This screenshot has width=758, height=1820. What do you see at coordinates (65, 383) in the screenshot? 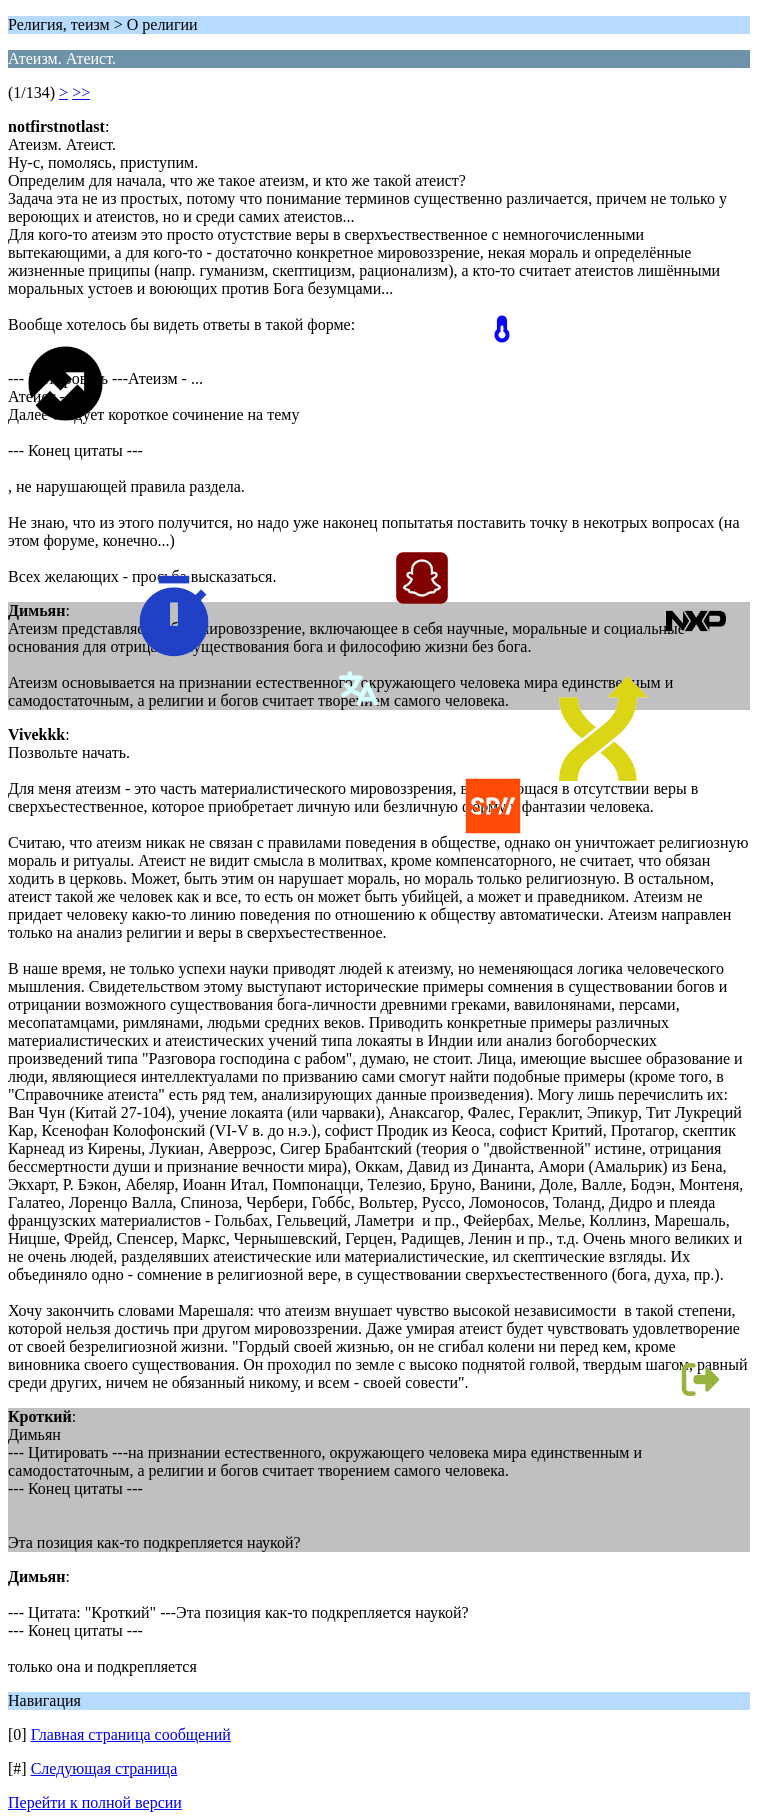
I see `view fund performance or investment growth` at bounding box center [65, 383].